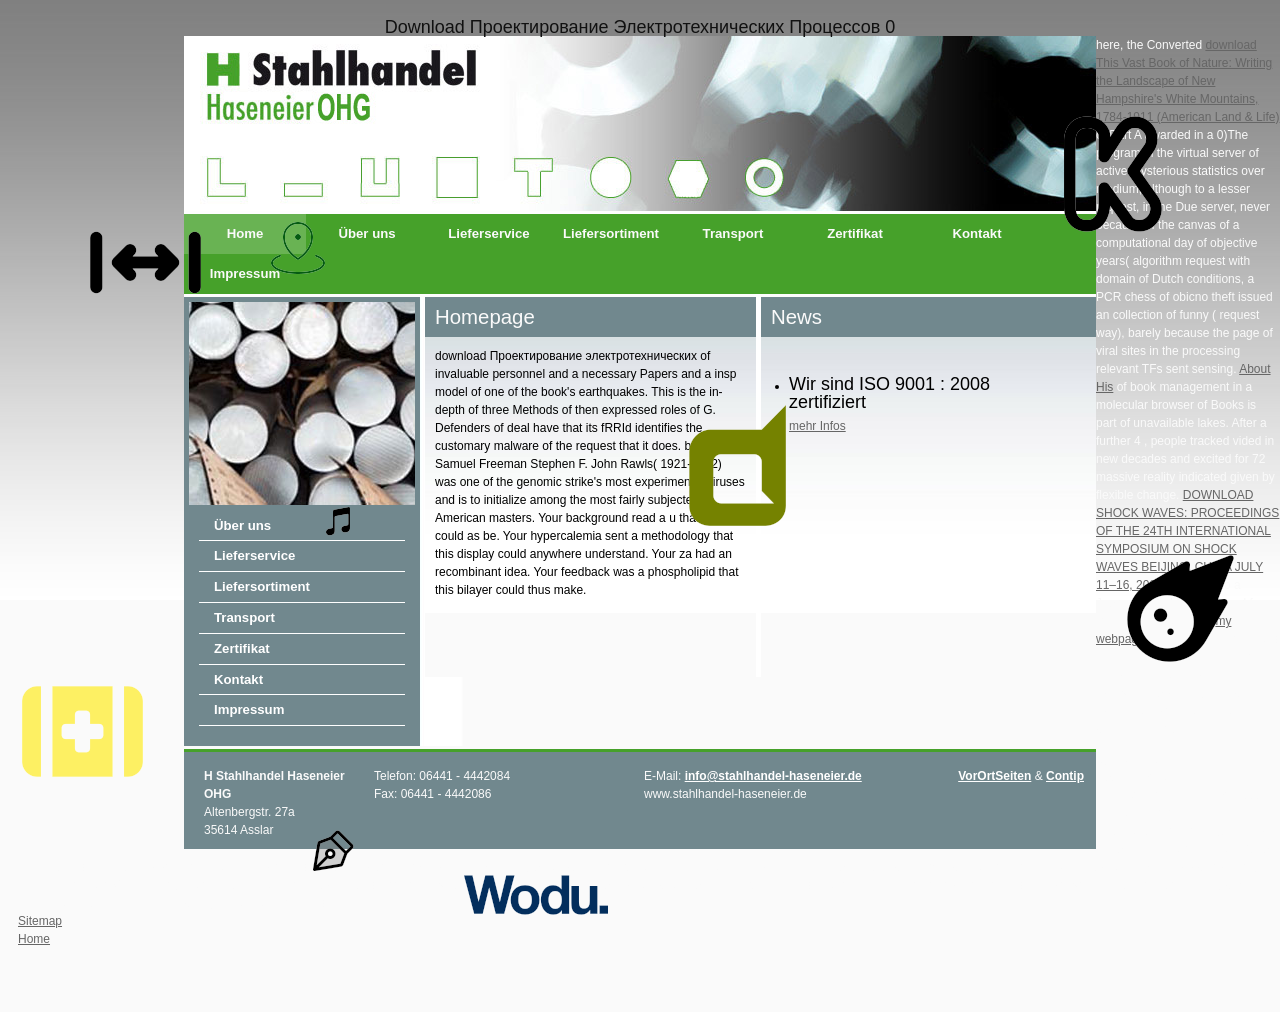 The width and height of the screenshot is (1280, 1012). What do you see at coordinates (338, 521) in the screenshot?
I see `open itunes music library` at bounding box center [338, 521].